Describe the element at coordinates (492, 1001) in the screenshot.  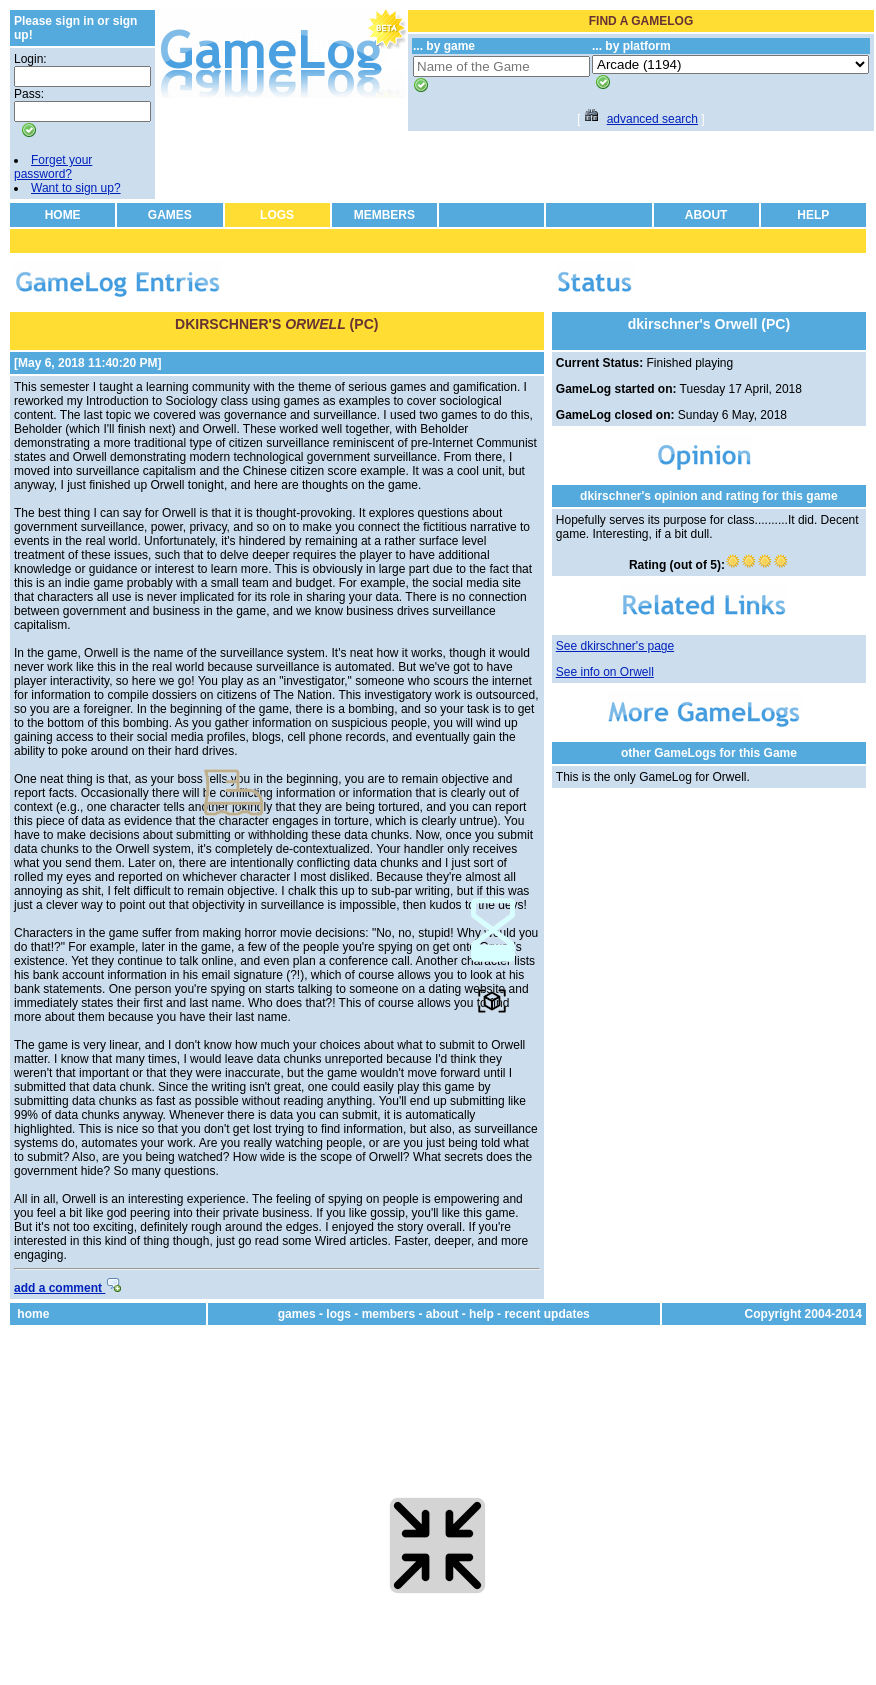
I see `scan or capture a 3D object` at that location.